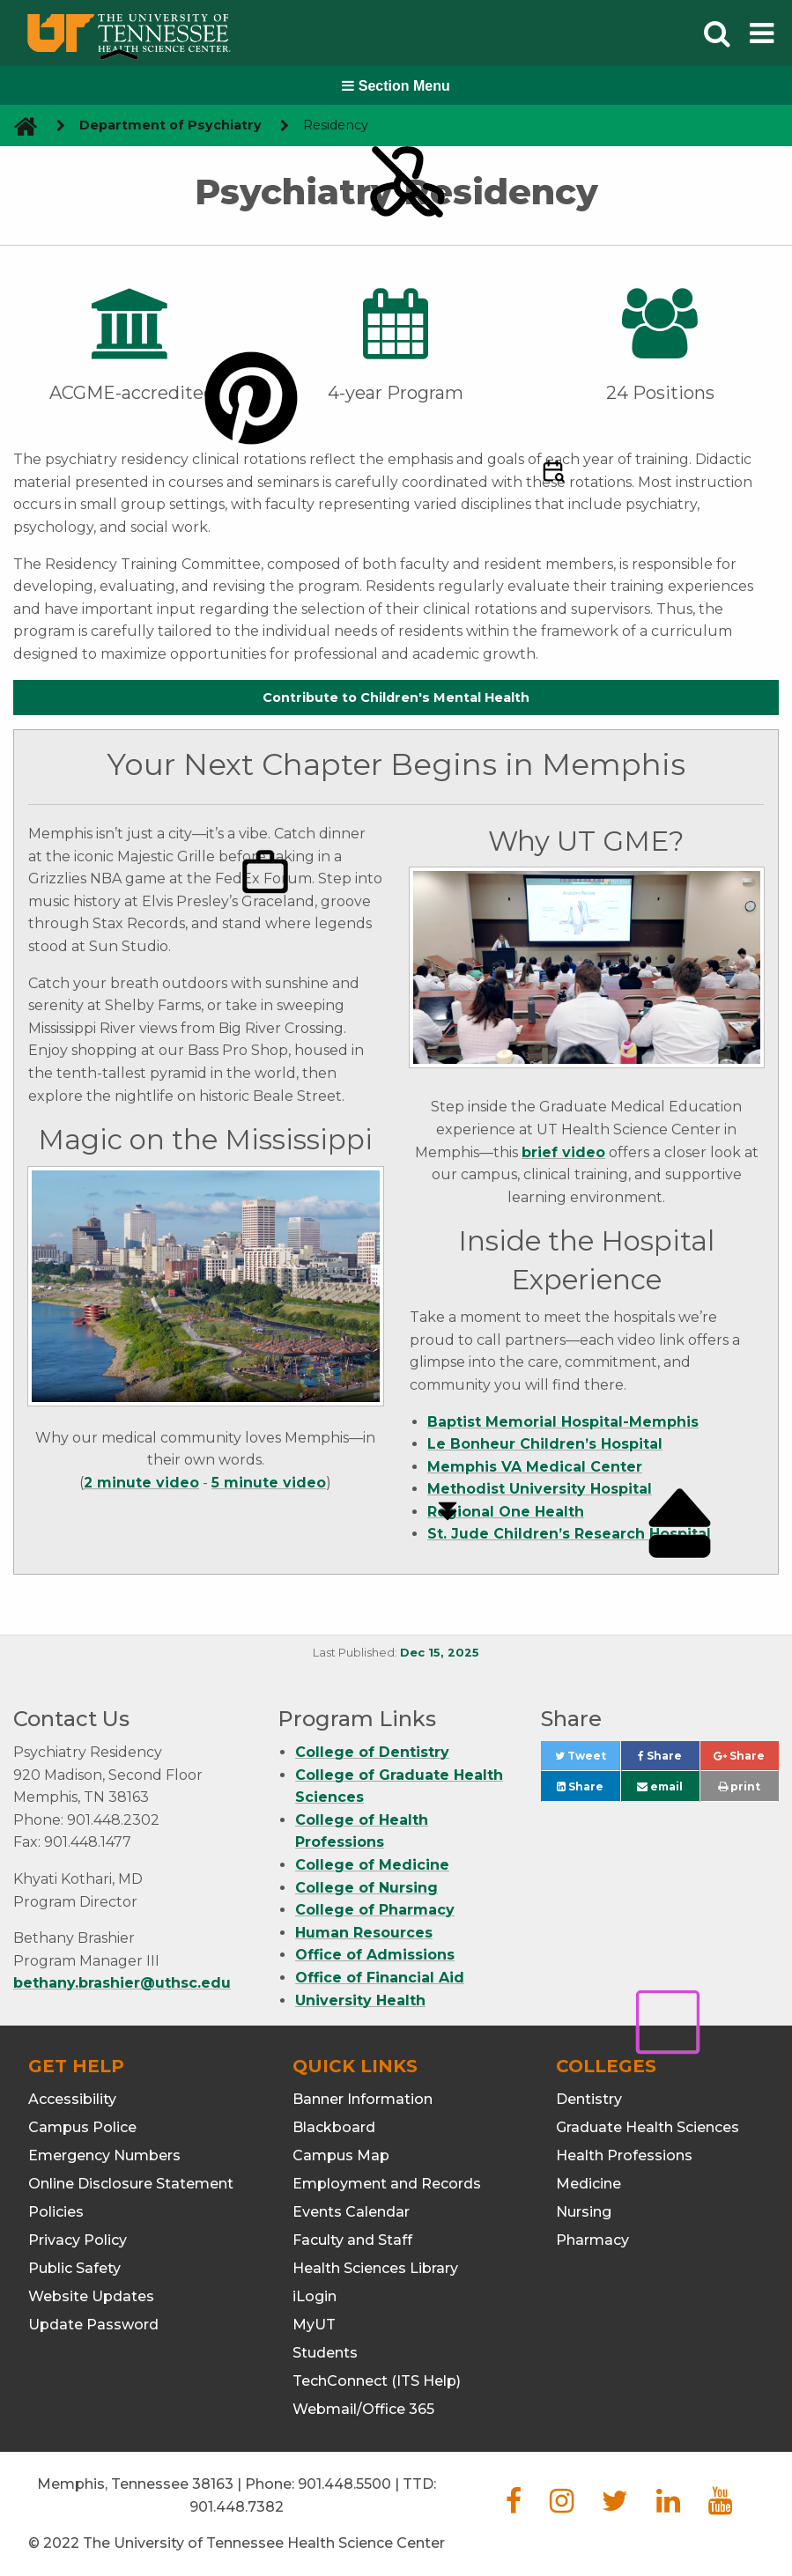 The height and width of the screenshot is (2576, 792). What do you see at coordinates (265, 873) in the screenshot?
I see `view work or job-related content` at bounding box center [265, 873].